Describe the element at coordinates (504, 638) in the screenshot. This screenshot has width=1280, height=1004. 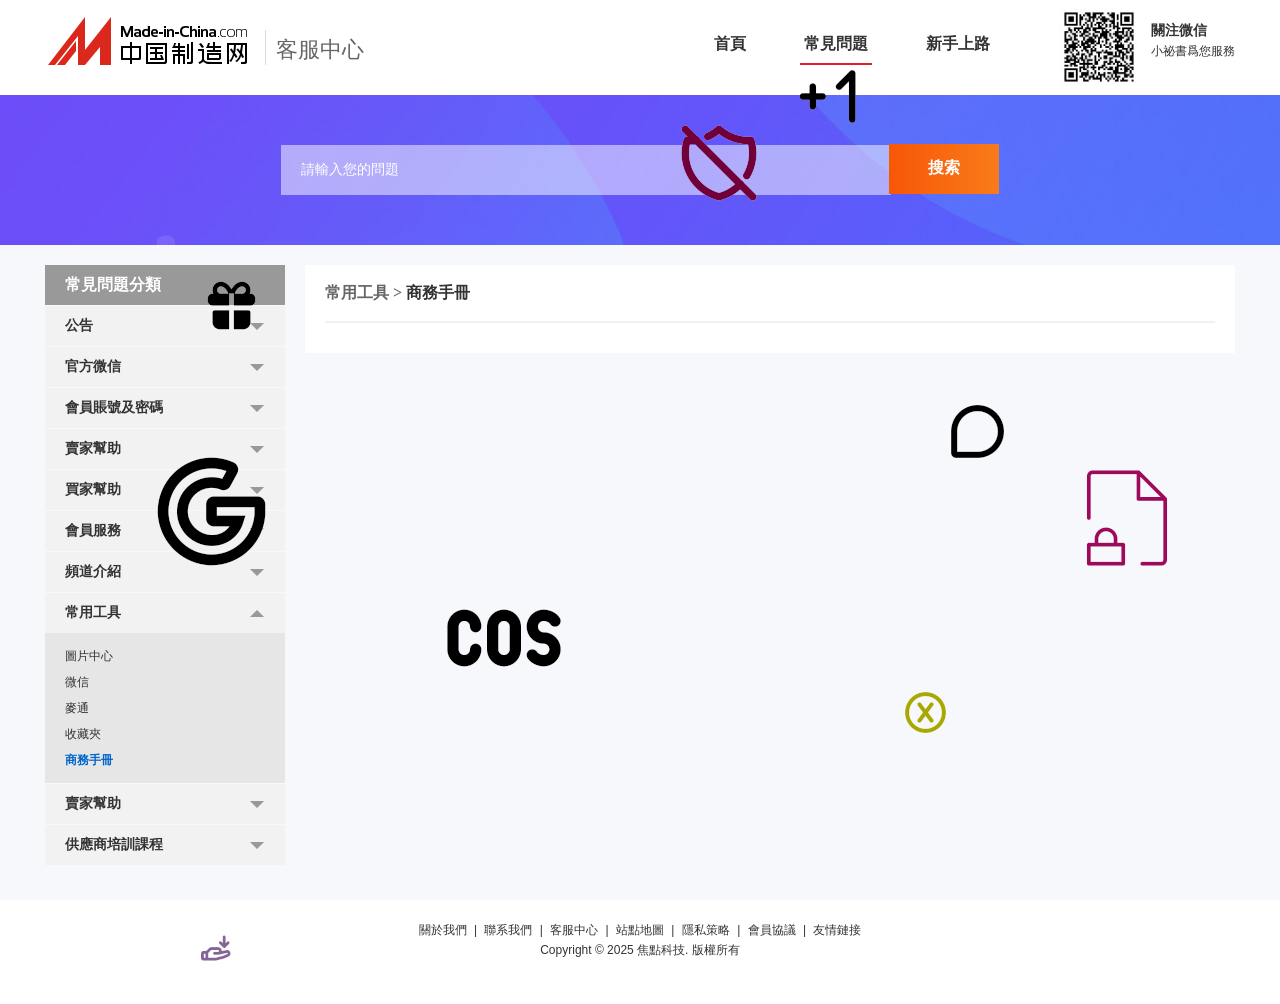
I see `access cosine function in calculator` at that location.